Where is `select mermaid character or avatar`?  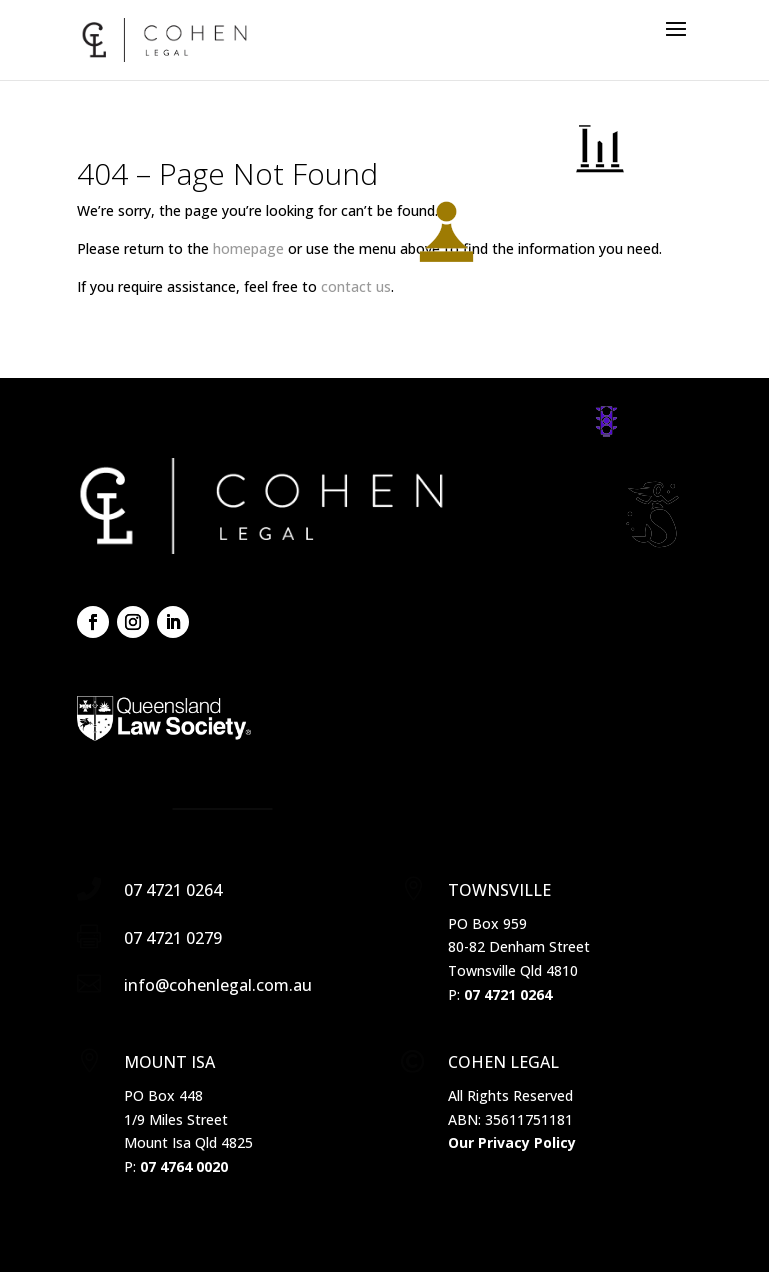 select mermaid character or avatar is located at coordinates (655, 514).